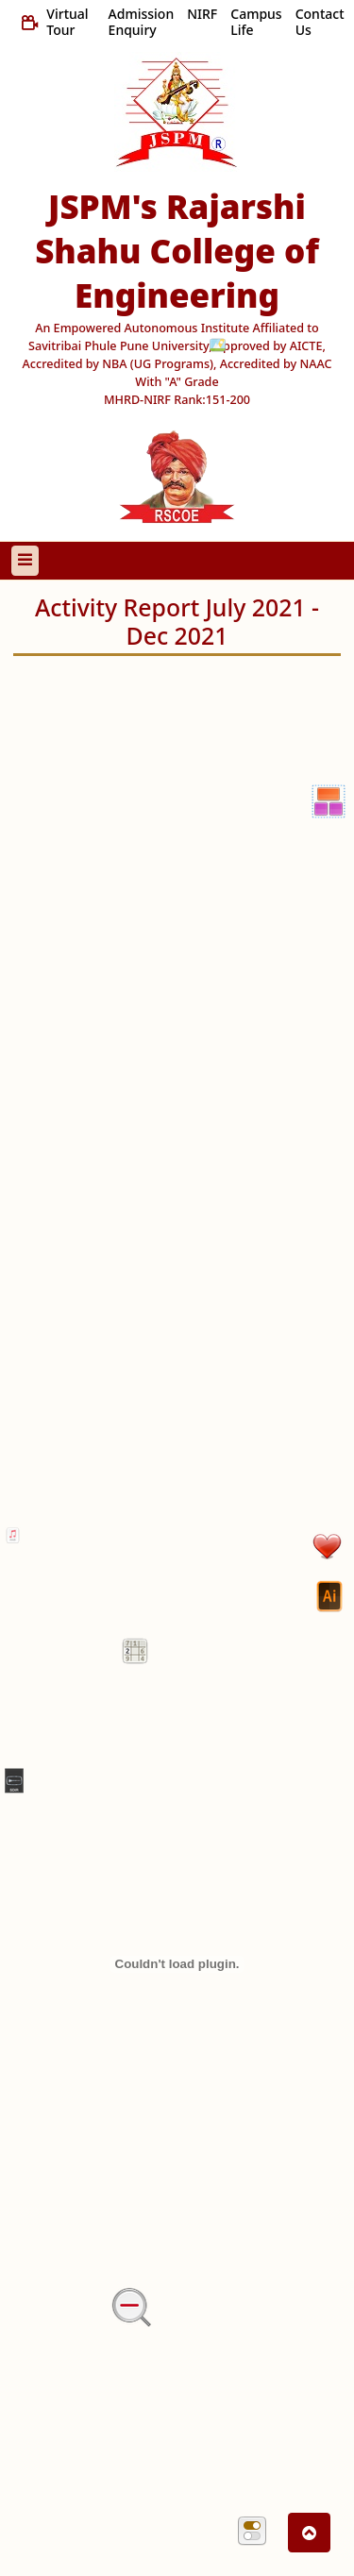 Image resolution: width=354 pixels, height=2576 pixels. What do you see at coordinates (131, 2307) in the screenshot?
I see `zoom out on file or document view` at bounding box center [131, 2307].